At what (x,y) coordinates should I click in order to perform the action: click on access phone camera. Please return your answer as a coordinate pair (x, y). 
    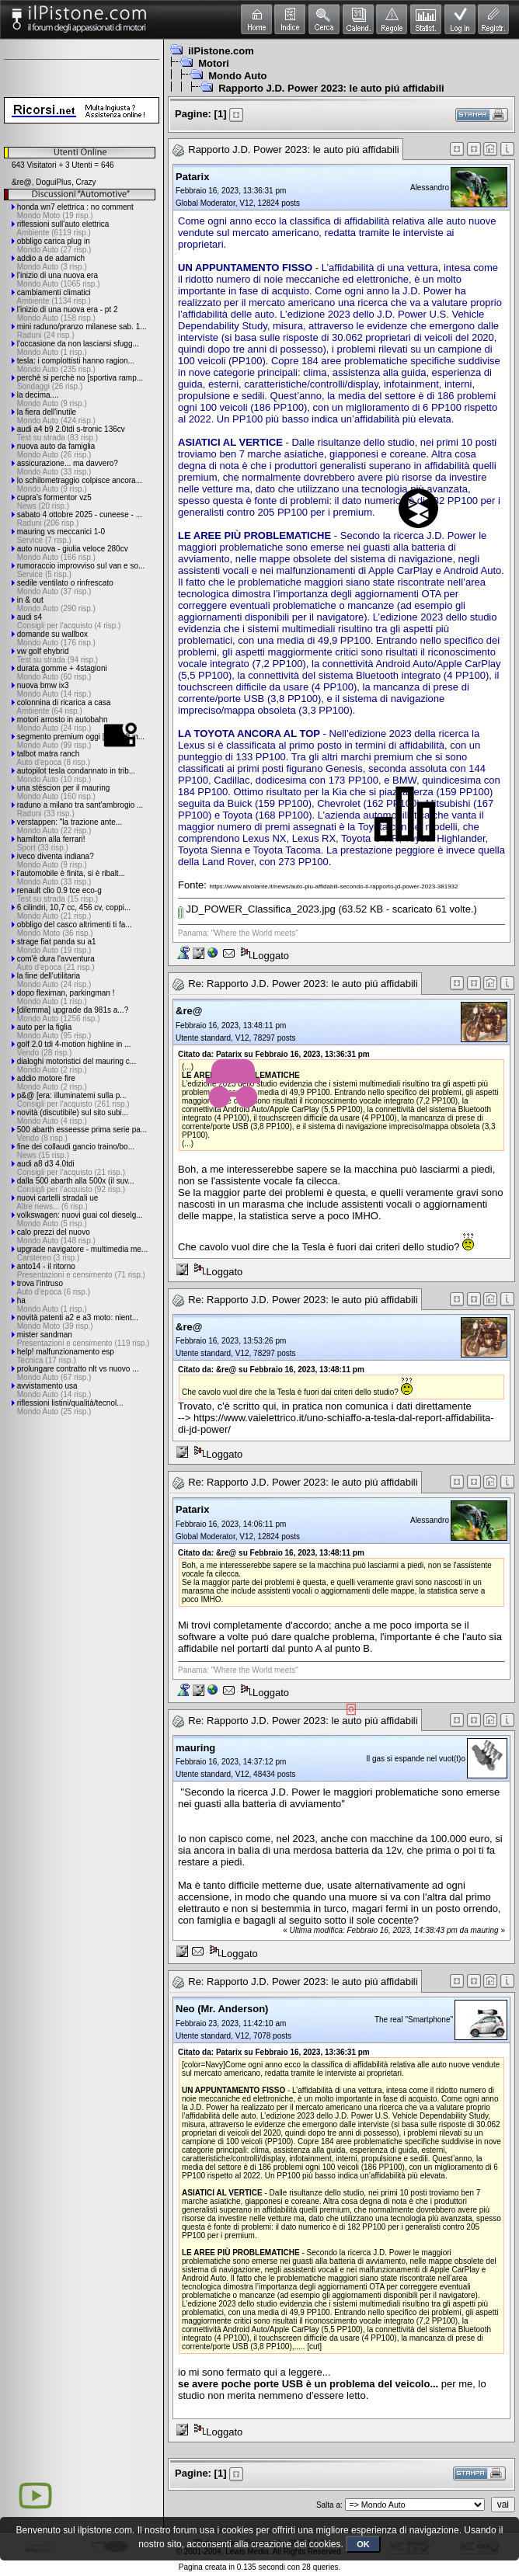
    Looking at the image, I should click on (120, 735).